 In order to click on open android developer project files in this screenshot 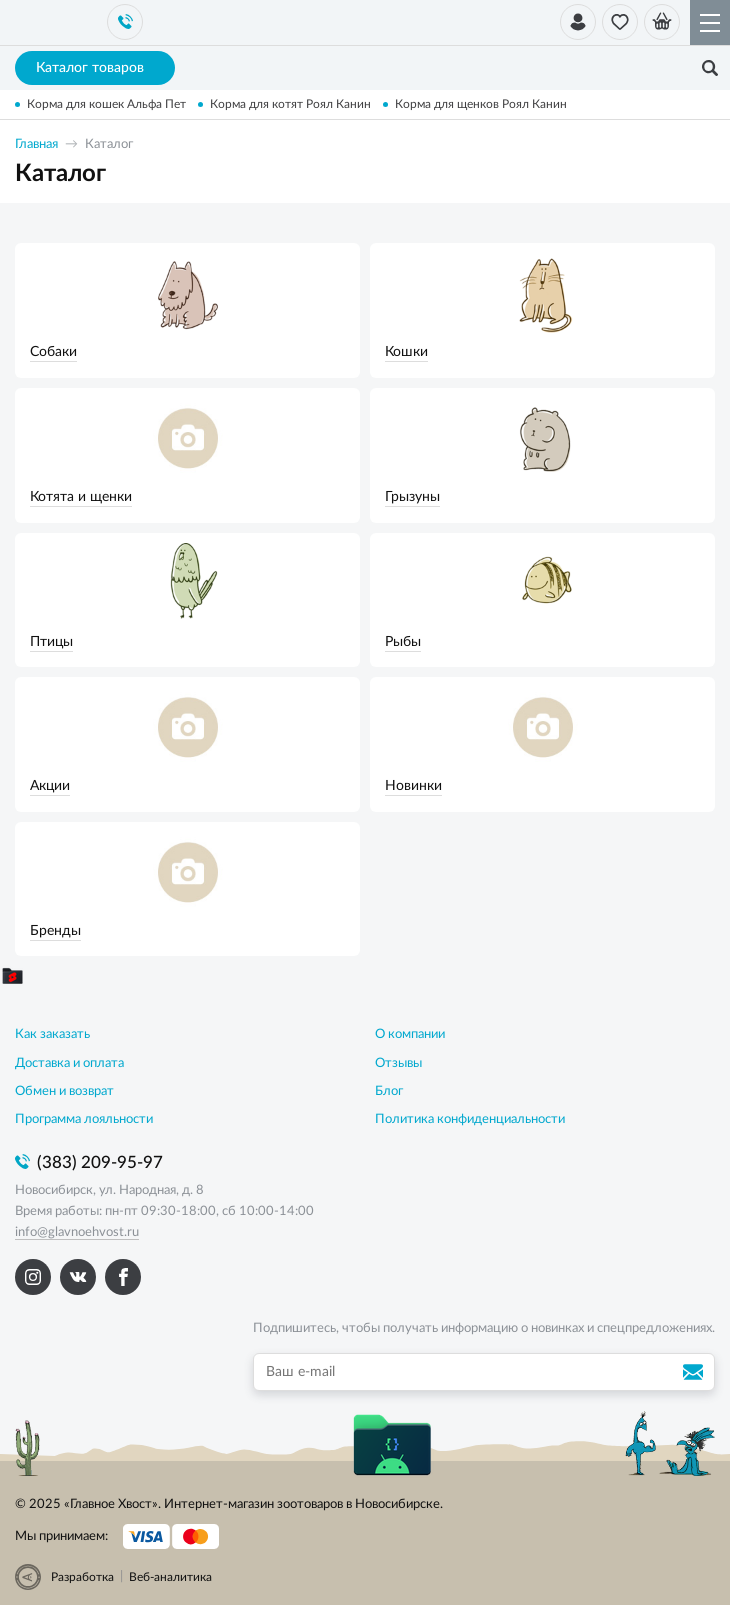, I will do `click(392, 1447)`.